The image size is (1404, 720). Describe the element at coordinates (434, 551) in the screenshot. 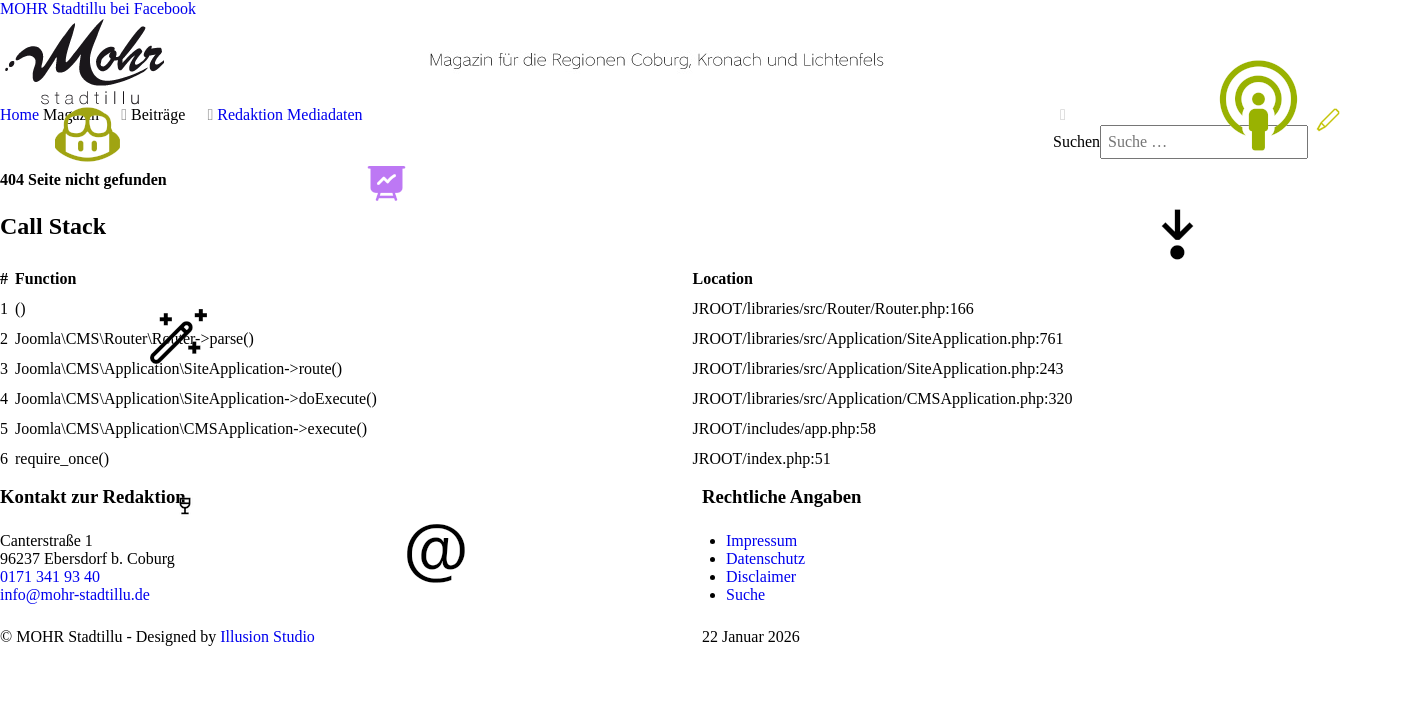

I see `mention a user in a comment or message` at that location.